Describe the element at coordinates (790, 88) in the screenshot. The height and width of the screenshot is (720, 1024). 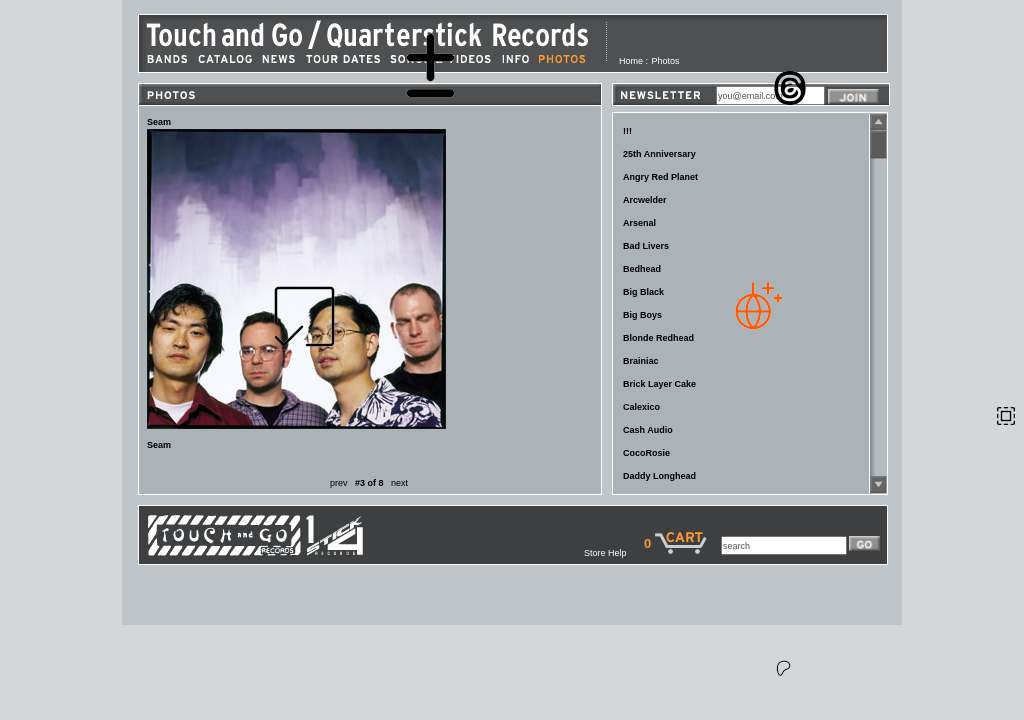
I see `open the Threads app` at that location.